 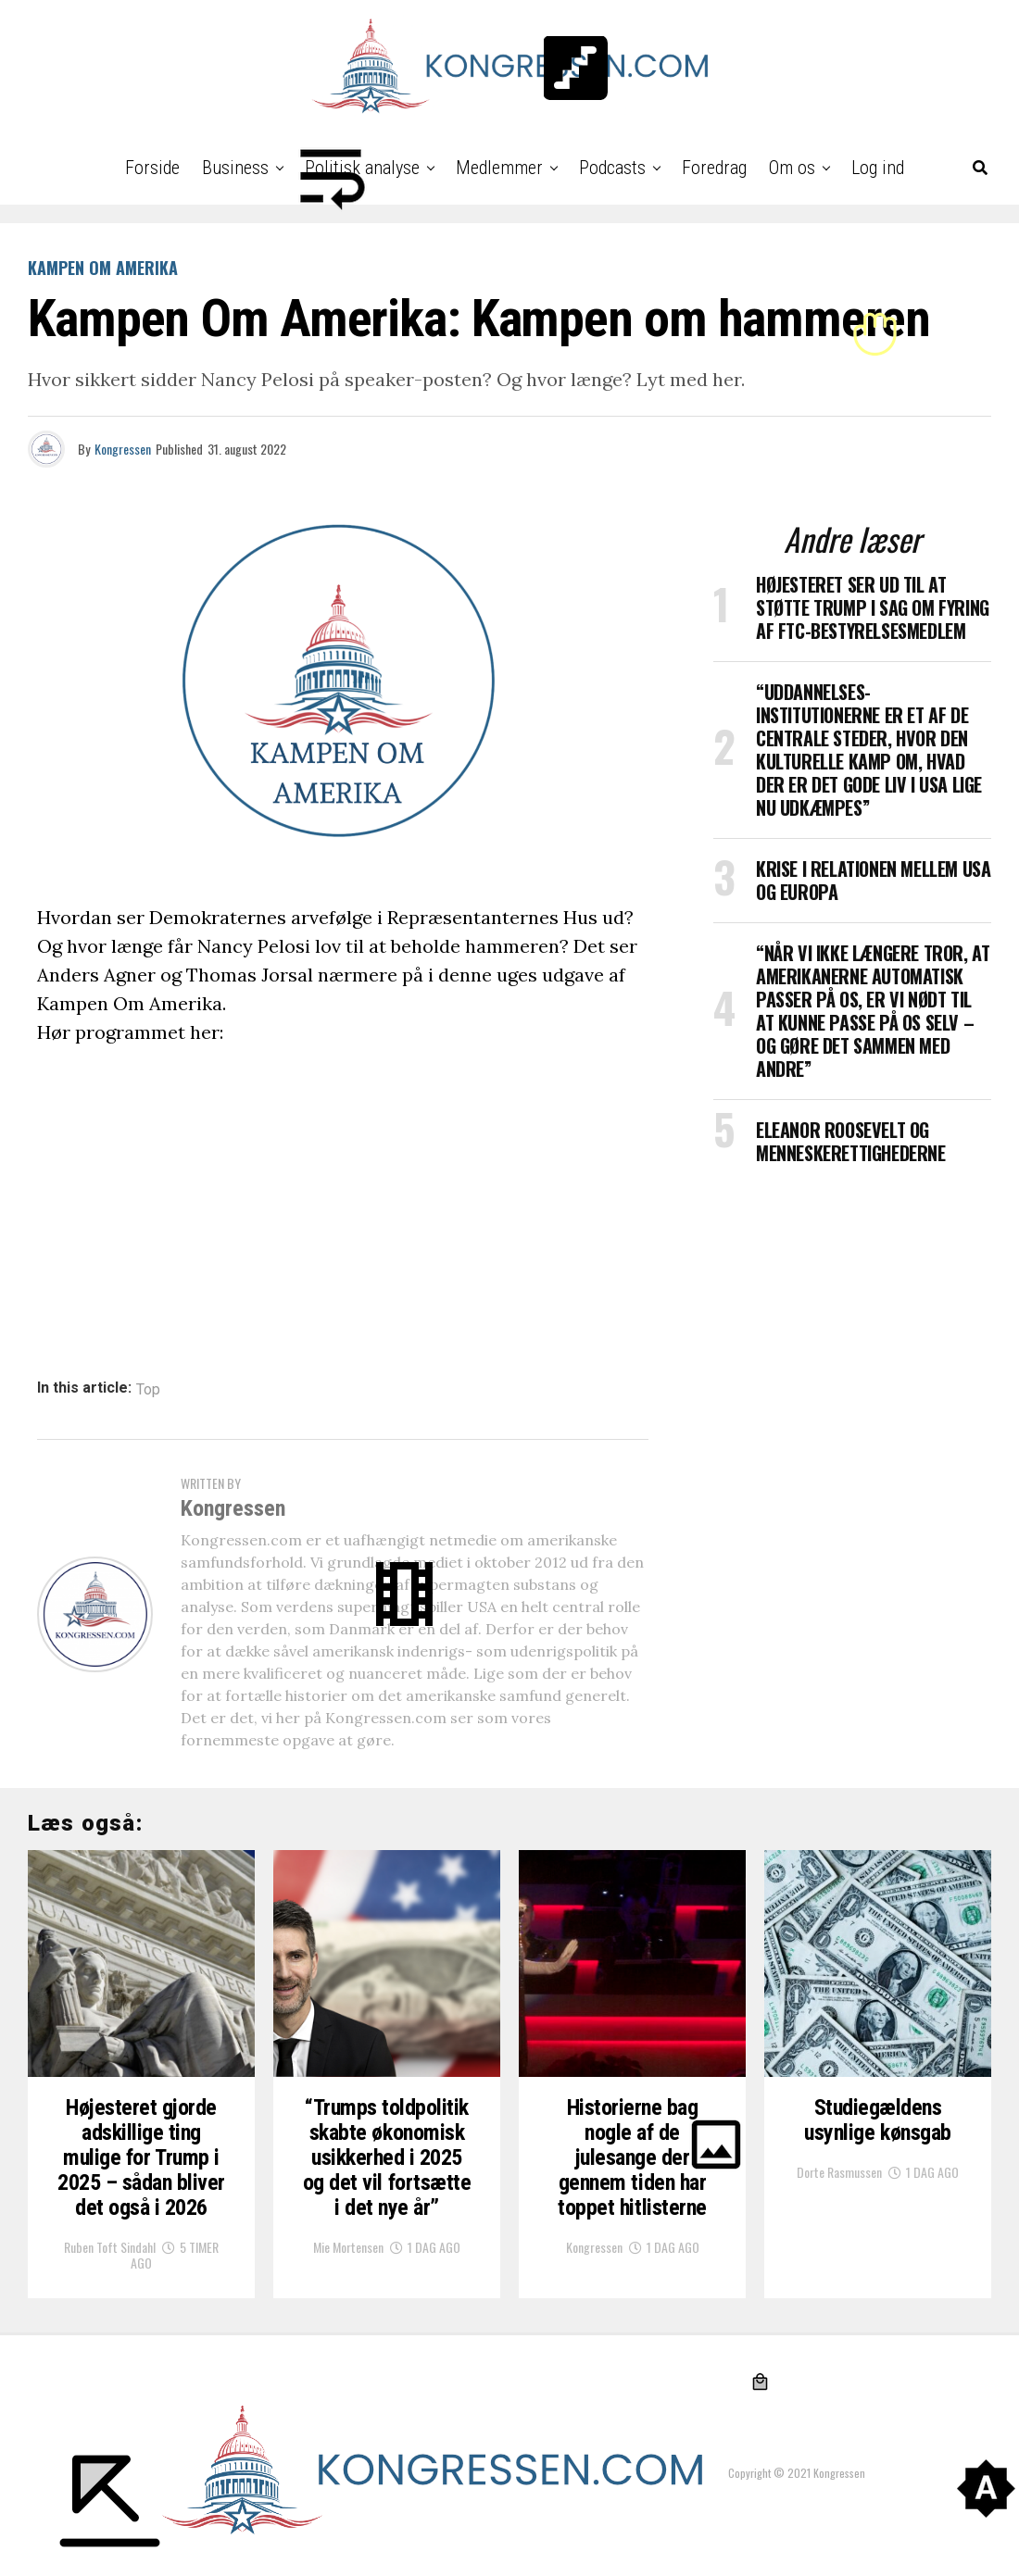 I want to click on navigate to the top-left or beginning of content, so click(x=106, y=2501).